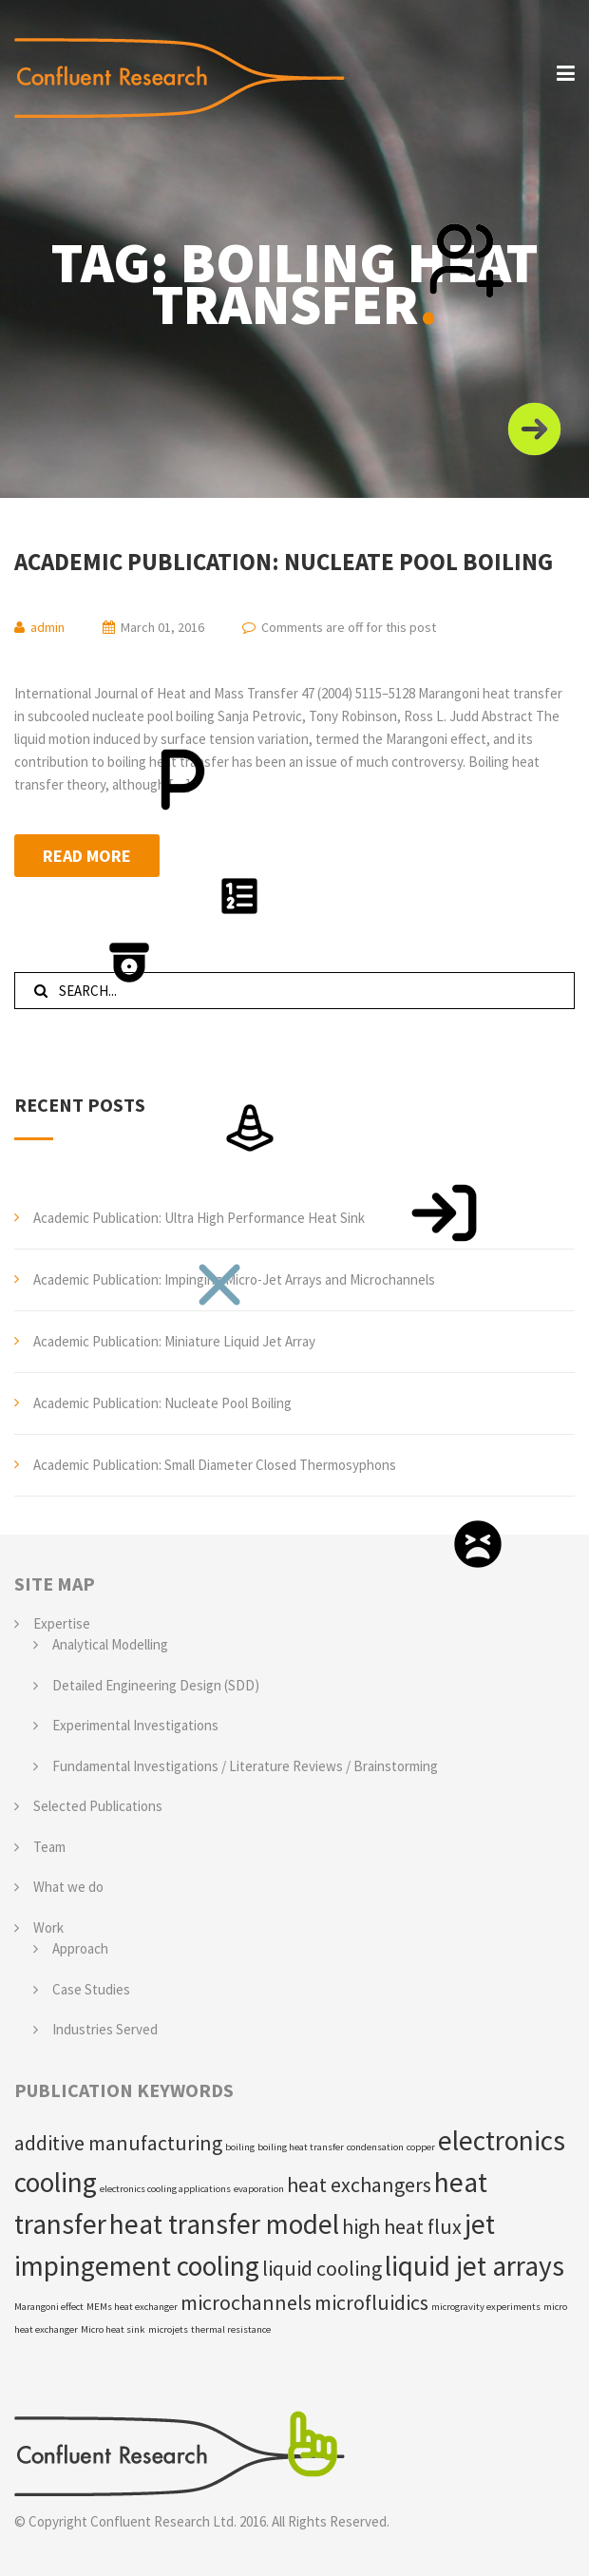 This screenshot has height=2576, width=589. I want to click on create a numbered list, so click(239, 896).